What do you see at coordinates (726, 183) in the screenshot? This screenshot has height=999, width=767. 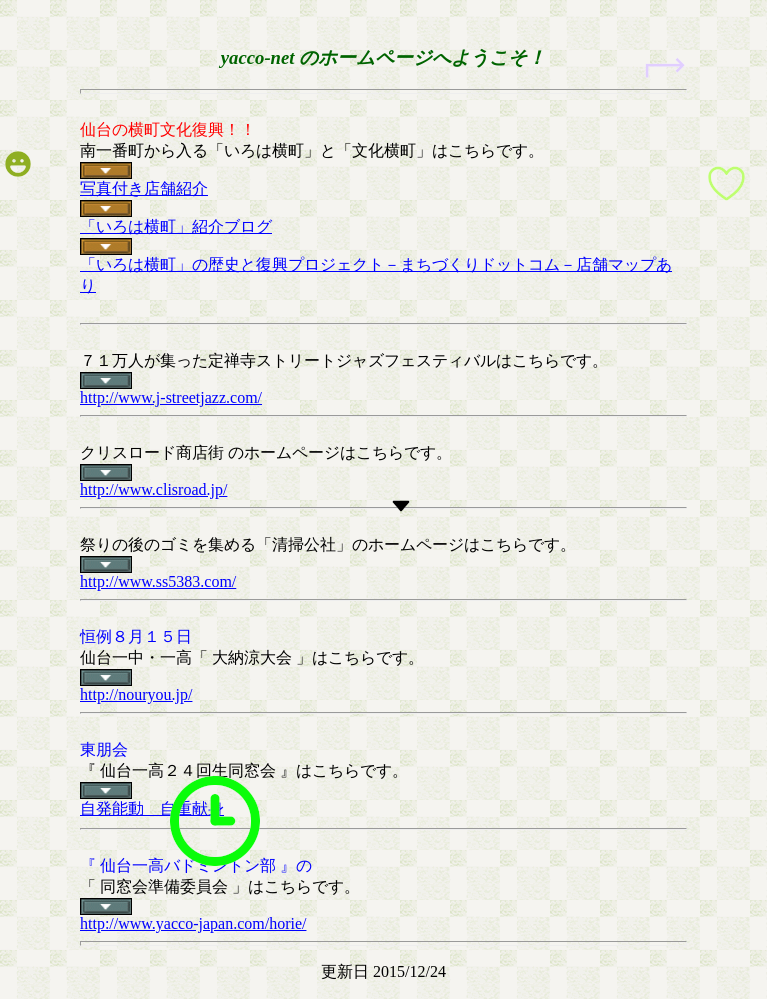 I see `add item to favorites` at bounding box center [726, 183].